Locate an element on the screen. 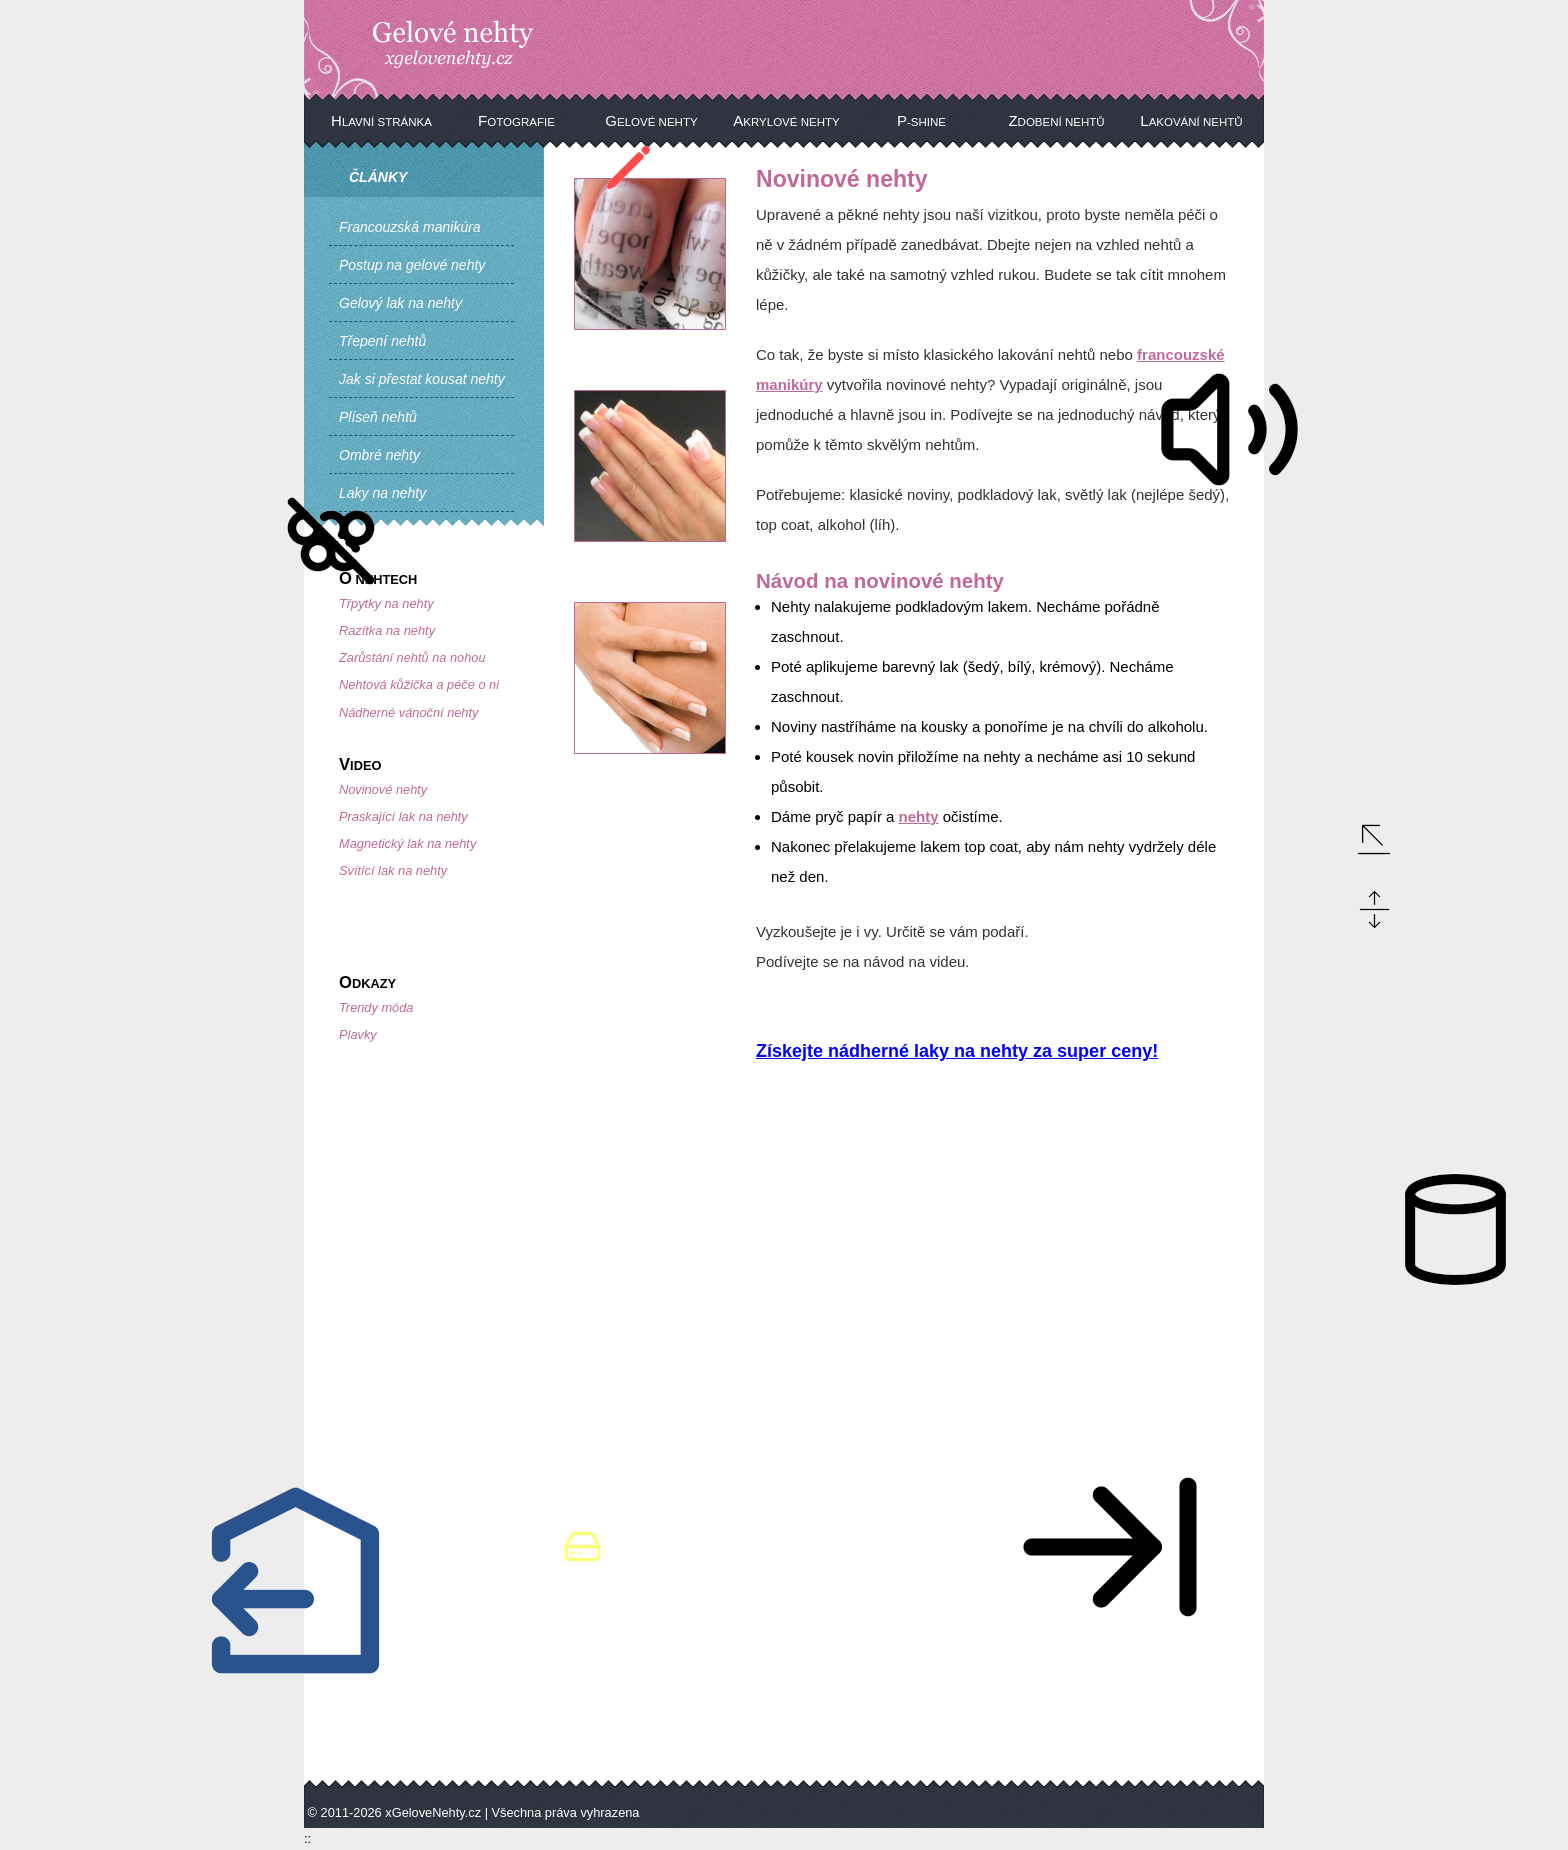  navigate to the top-left or home position is located at coordinates (1372, 839).